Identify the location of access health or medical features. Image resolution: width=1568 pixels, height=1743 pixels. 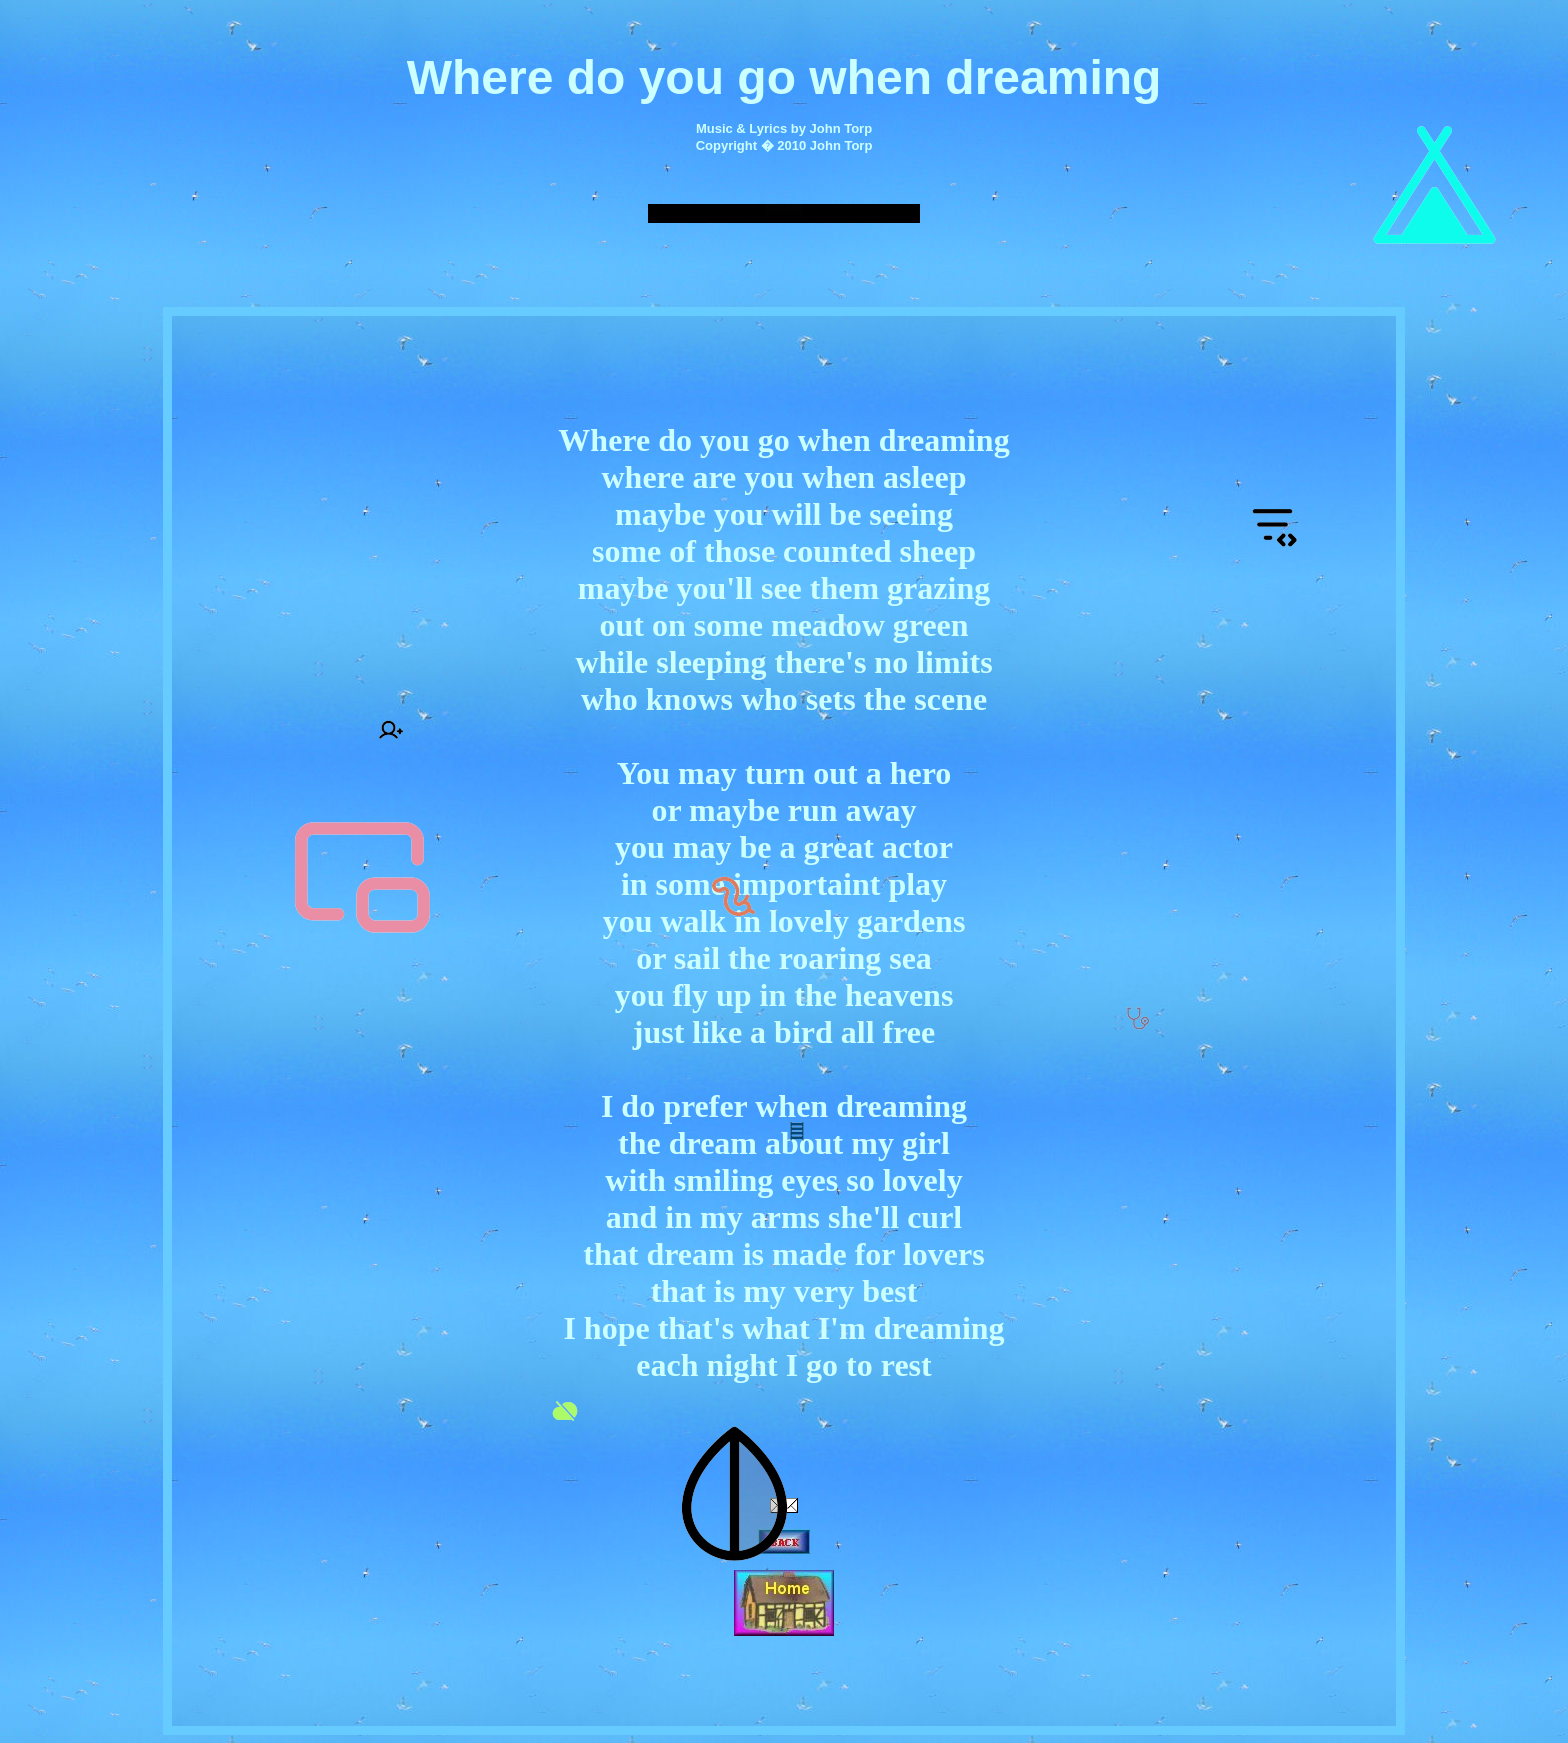
(1136, 1017).